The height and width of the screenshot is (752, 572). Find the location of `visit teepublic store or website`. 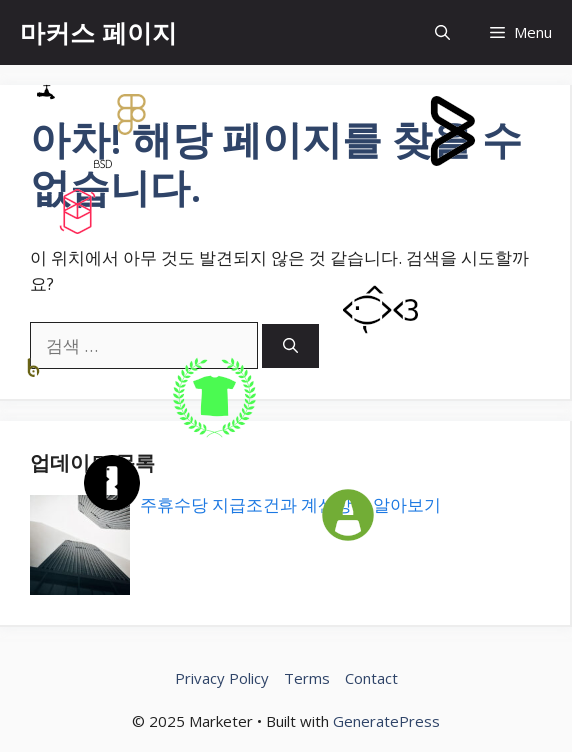

visit teepublic store or website is located at coordinates (214, 397).